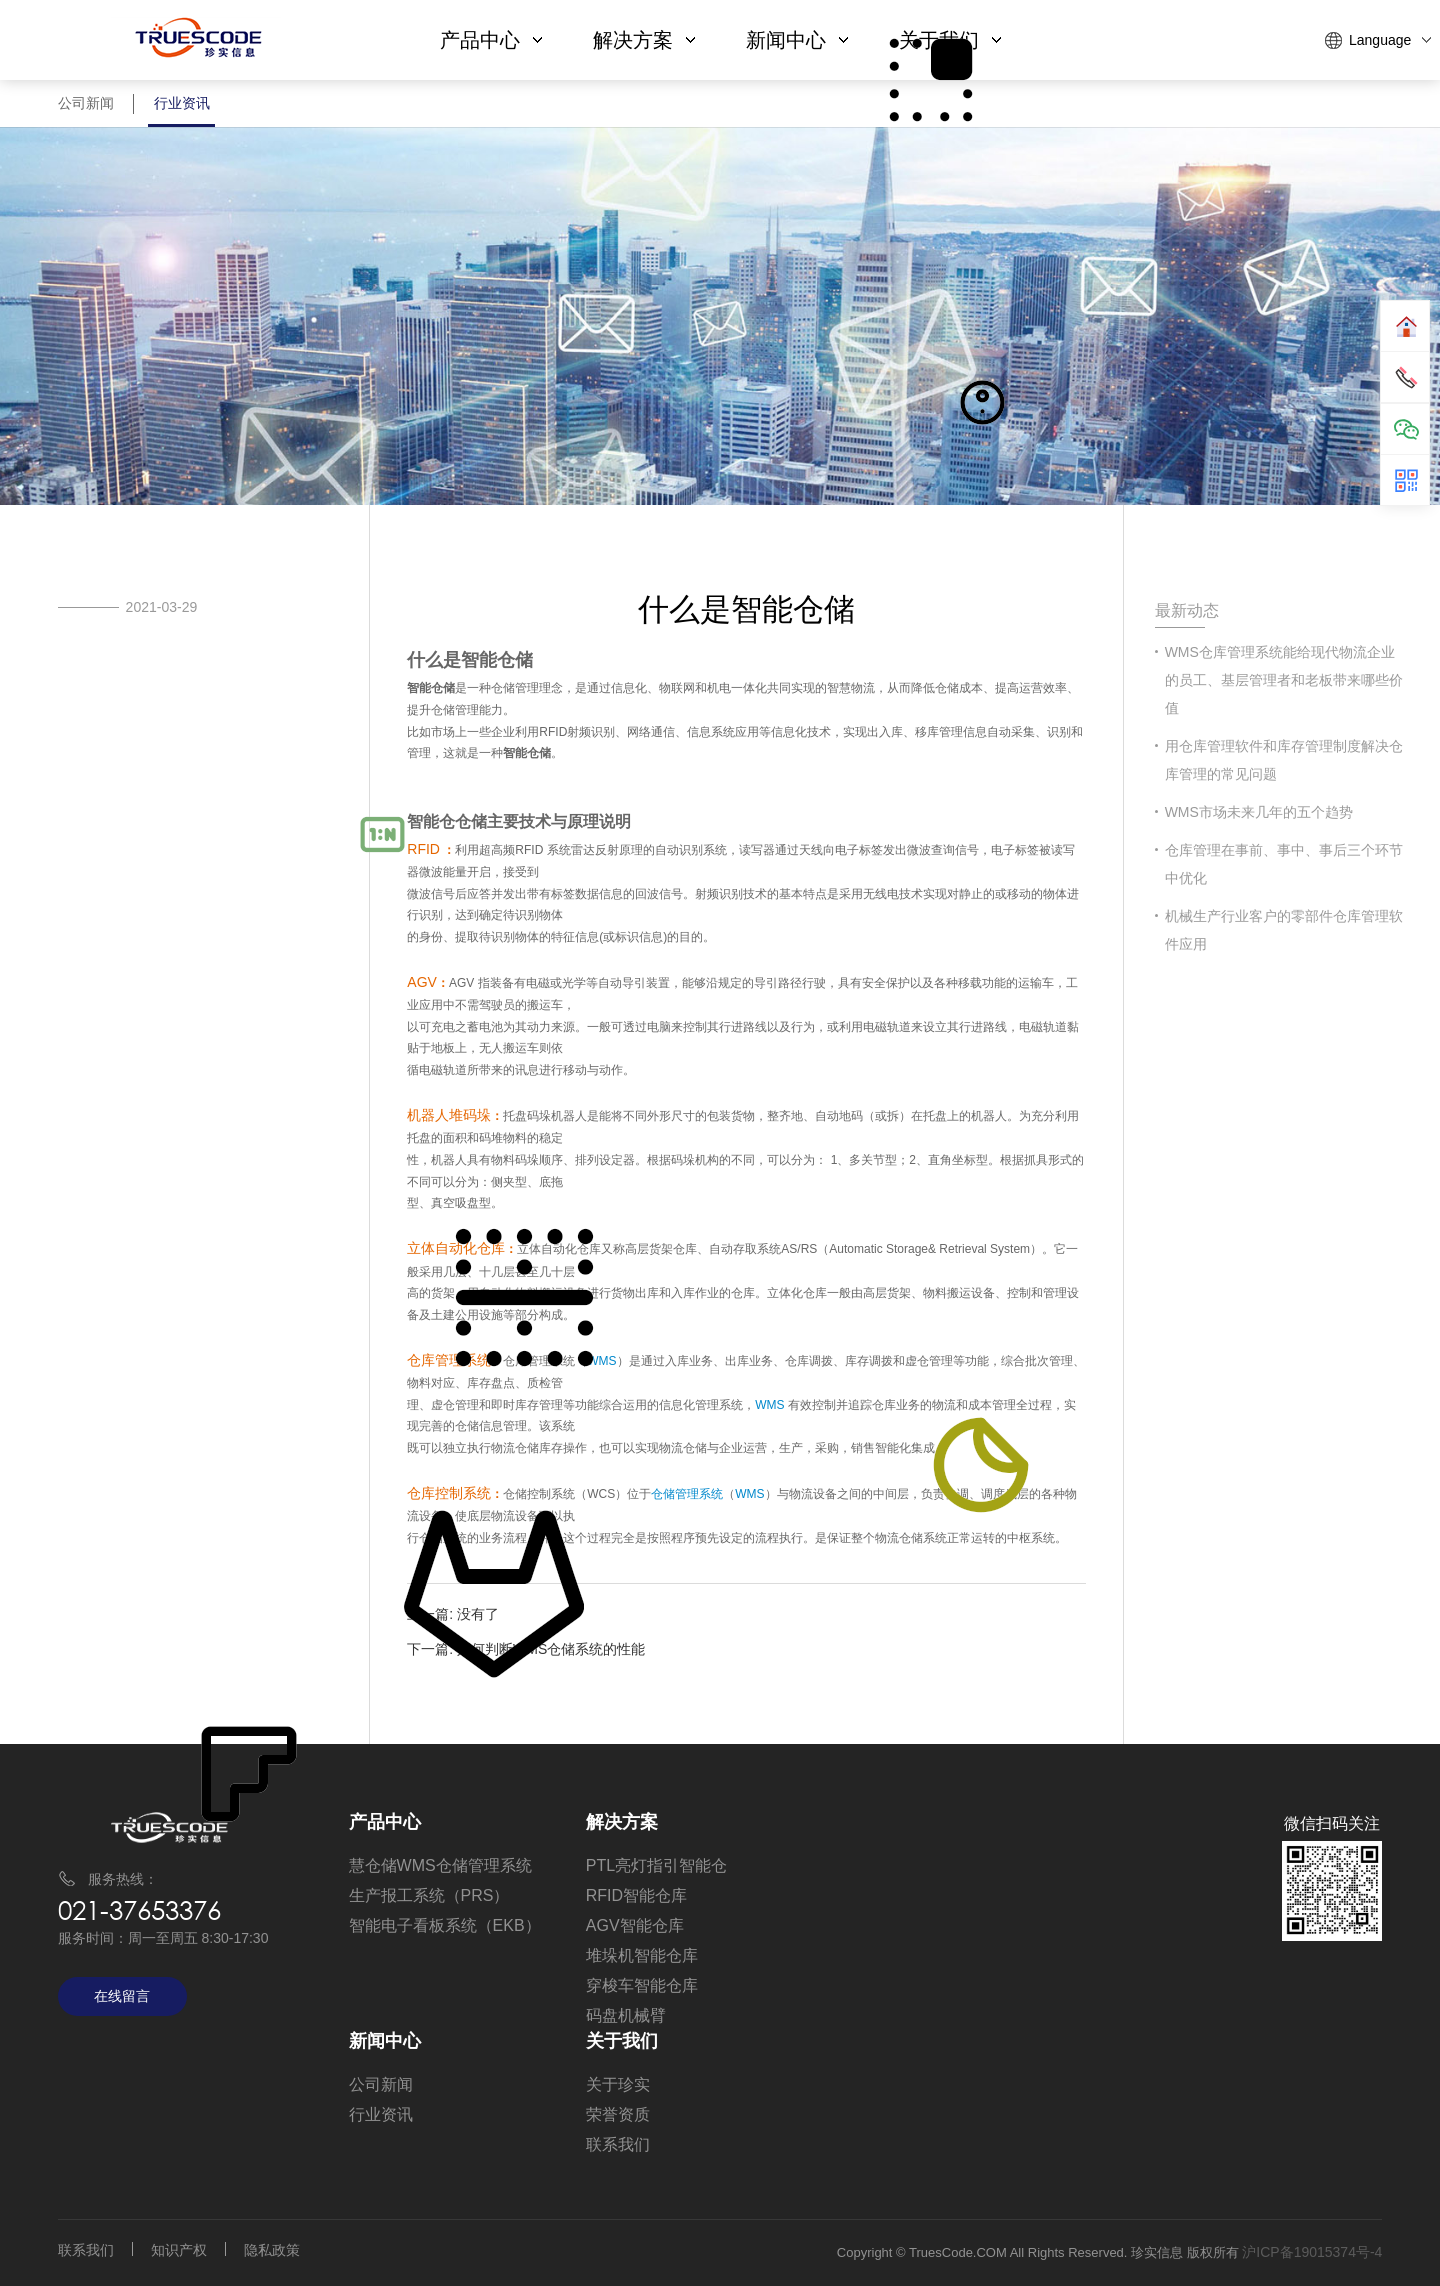 This screenshot has width=1440, height=2286. Describe the element at coordinates (249, 1774) in the screenshot. I see `open Flipboard app` at that location.